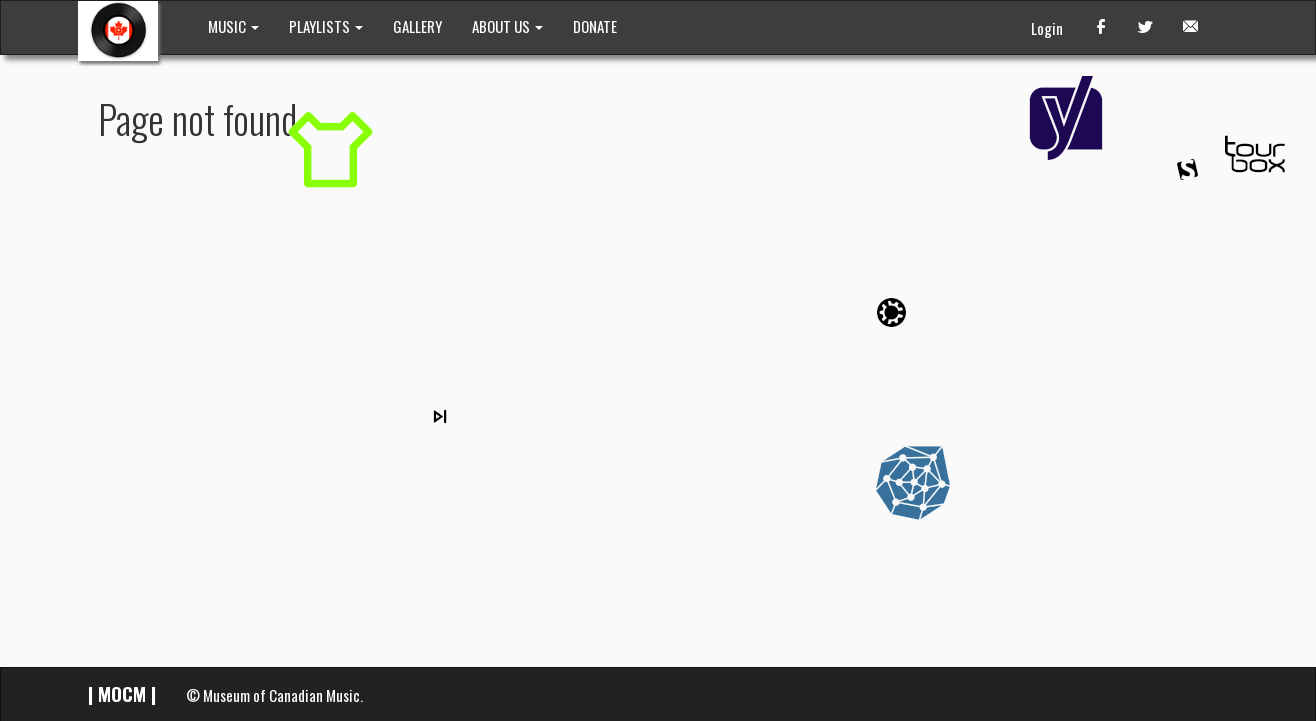 Image resolution: width=1316 pixels, height=721 pixels. I want to click on visit smashing magazine website, so click(1187, 169).